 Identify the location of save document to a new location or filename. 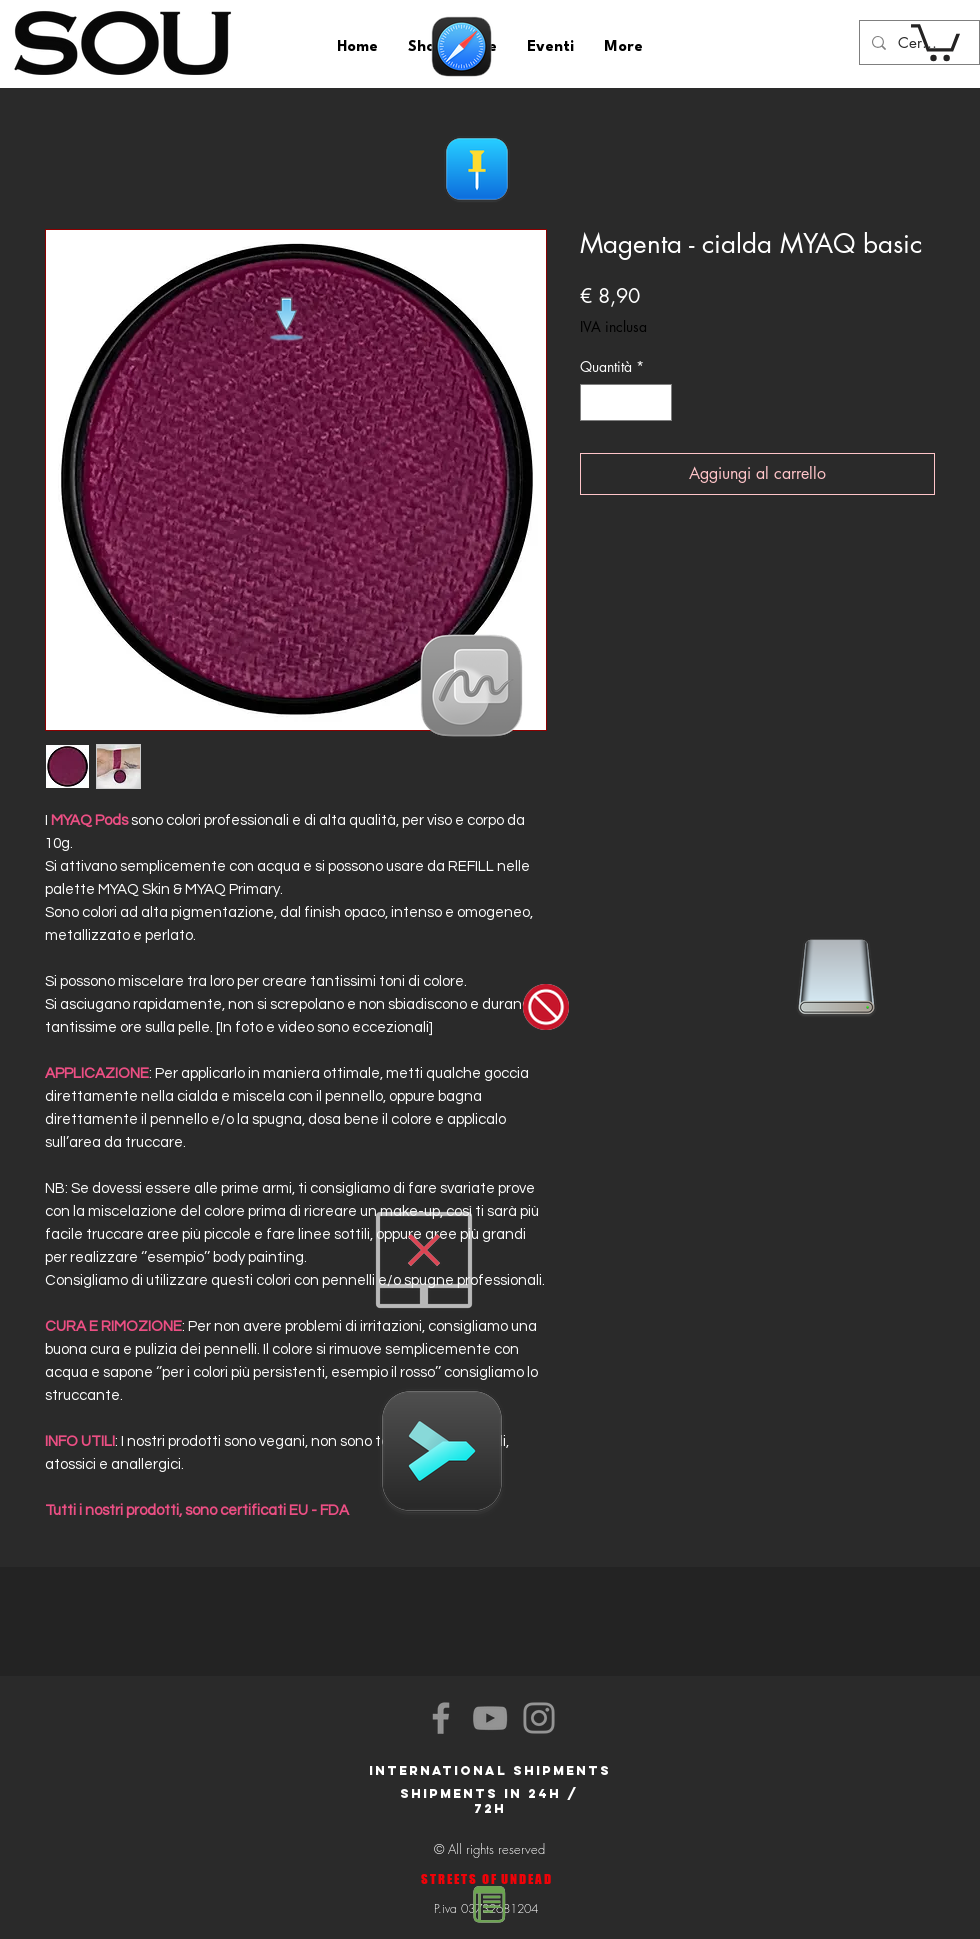
(286, 314).